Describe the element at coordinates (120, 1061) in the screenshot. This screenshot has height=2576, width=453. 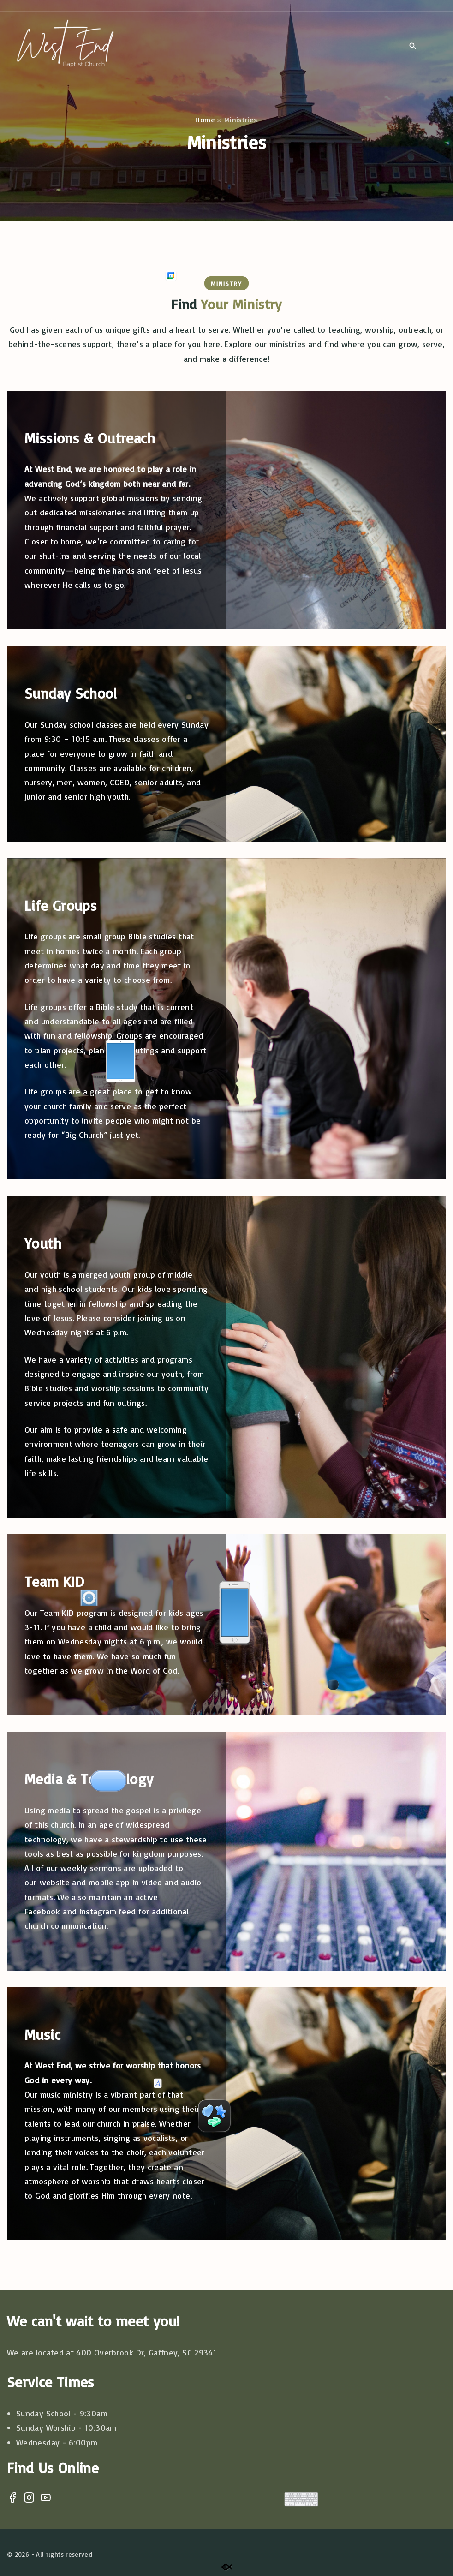
I see `iPad Air with cellular connectivity` at that location.